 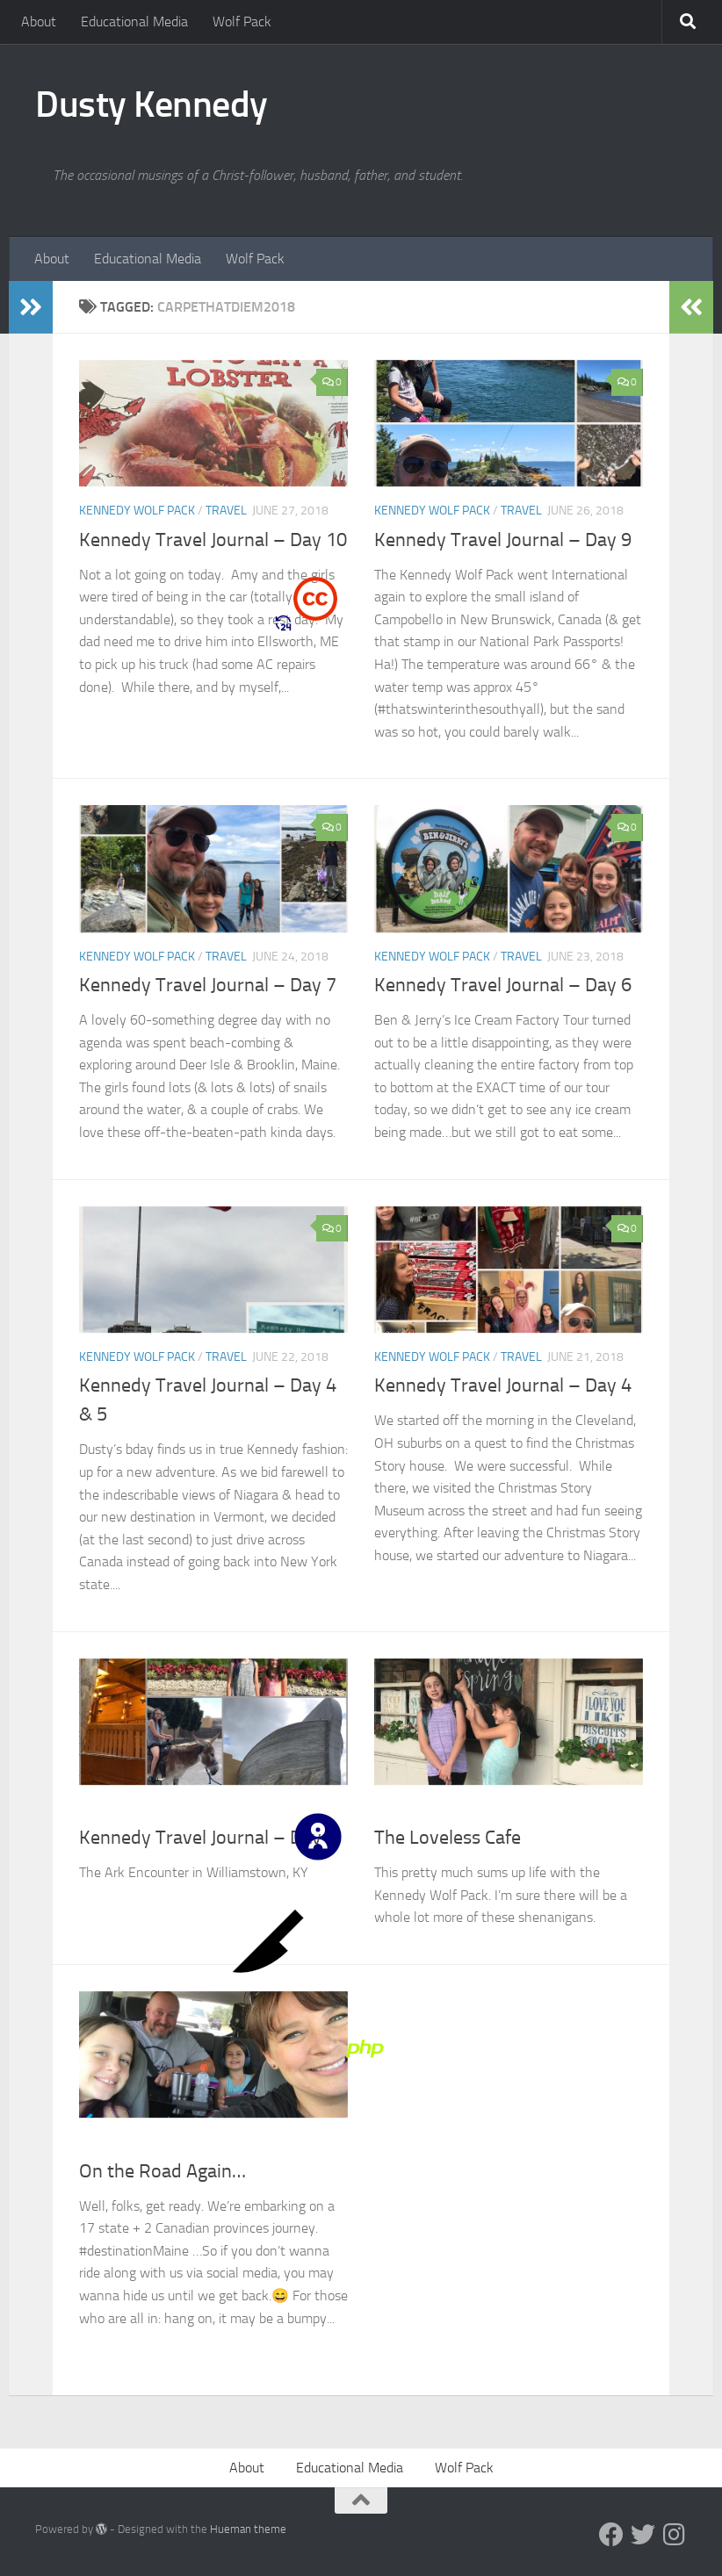 What do you see at coordinates (272, 1941) in the screenshot?
I see `slice or cut selected object` at bounding box center [272, 1941].